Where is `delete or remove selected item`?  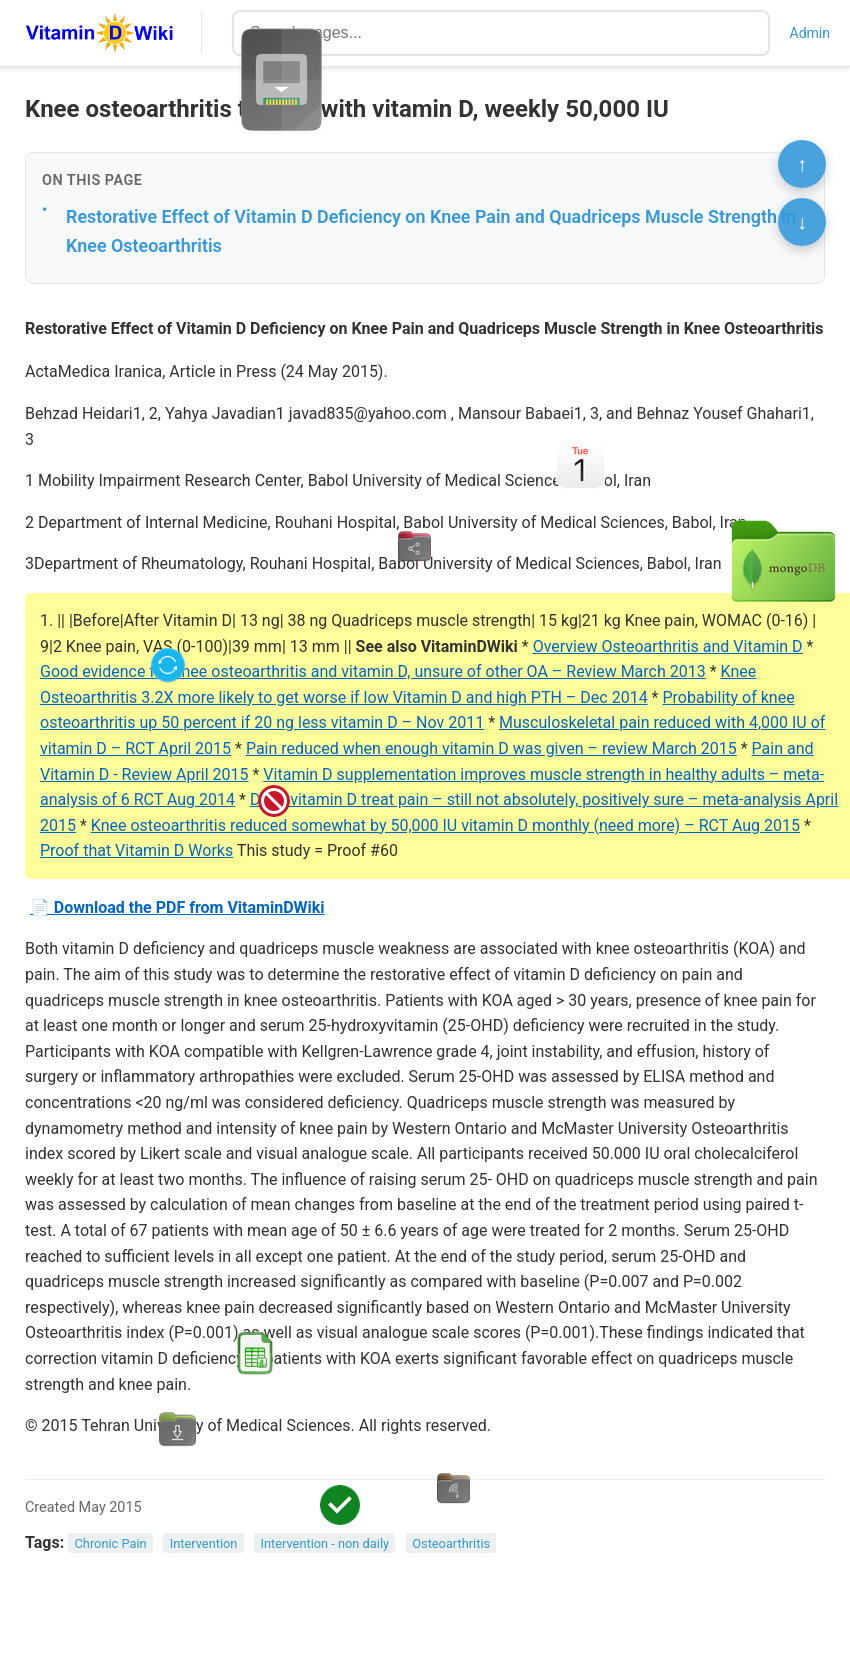
delete or remove selected item is located at coordinates (274, 801).